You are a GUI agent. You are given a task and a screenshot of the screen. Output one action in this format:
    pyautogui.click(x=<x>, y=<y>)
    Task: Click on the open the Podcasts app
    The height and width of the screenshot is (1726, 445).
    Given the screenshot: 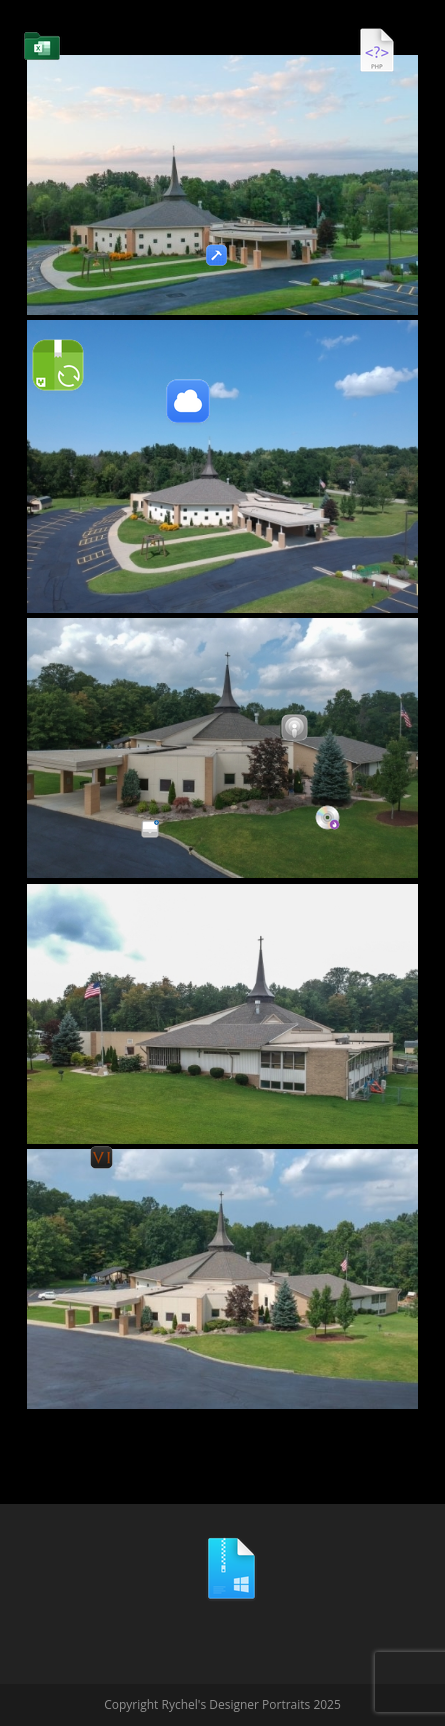 What is the action you would take?
    pyautogui.click(x=294, y=727)
    